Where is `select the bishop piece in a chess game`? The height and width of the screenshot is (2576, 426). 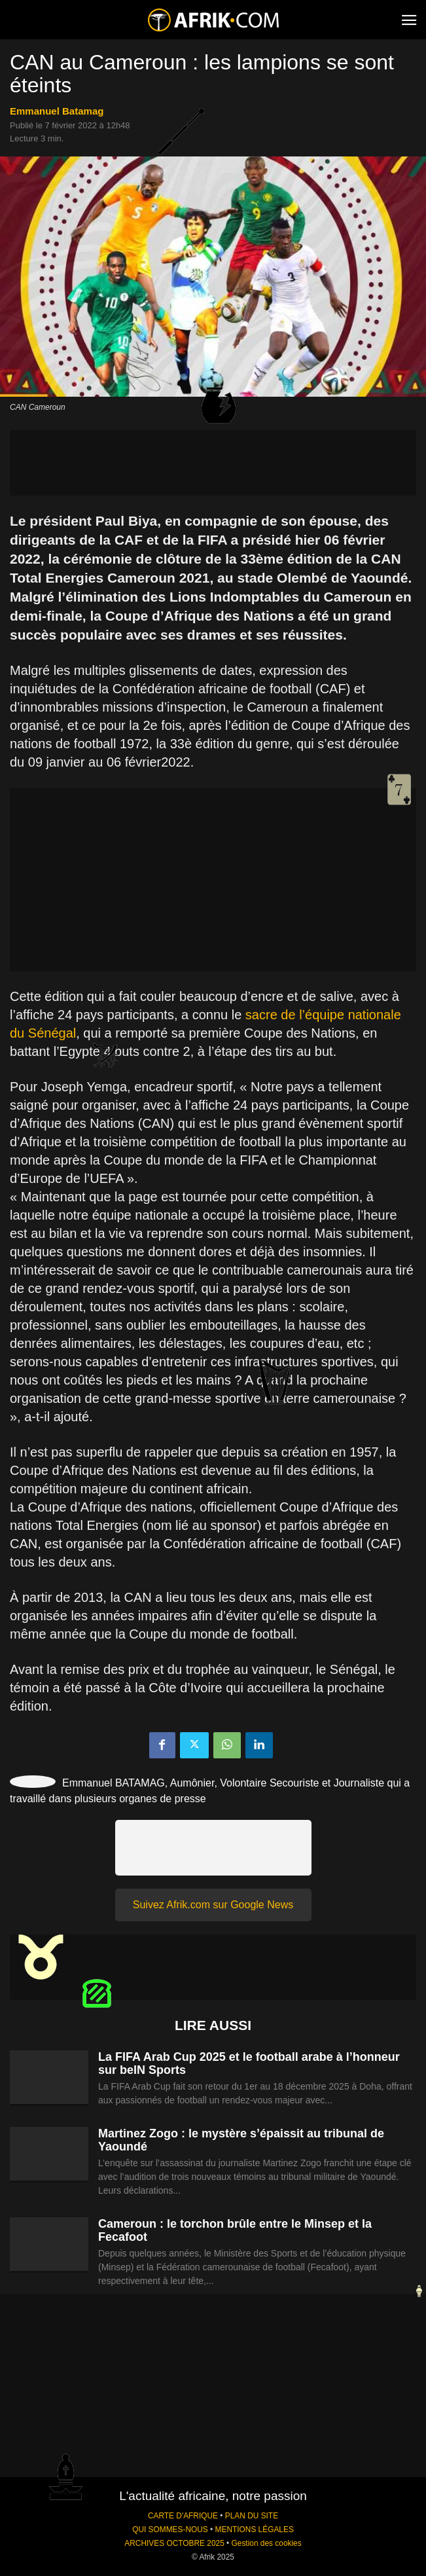 select the bishop piece in a chess game is located at coordinates (65, 2476).